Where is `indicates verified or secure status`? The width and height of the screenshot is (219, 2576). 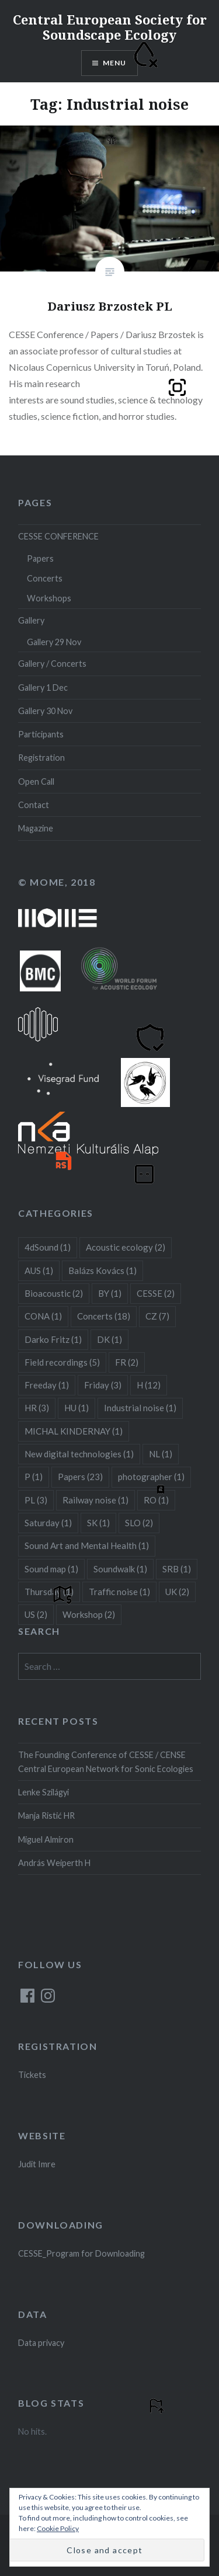
indicates verified or secure status is located at coordinates (150, 1038).